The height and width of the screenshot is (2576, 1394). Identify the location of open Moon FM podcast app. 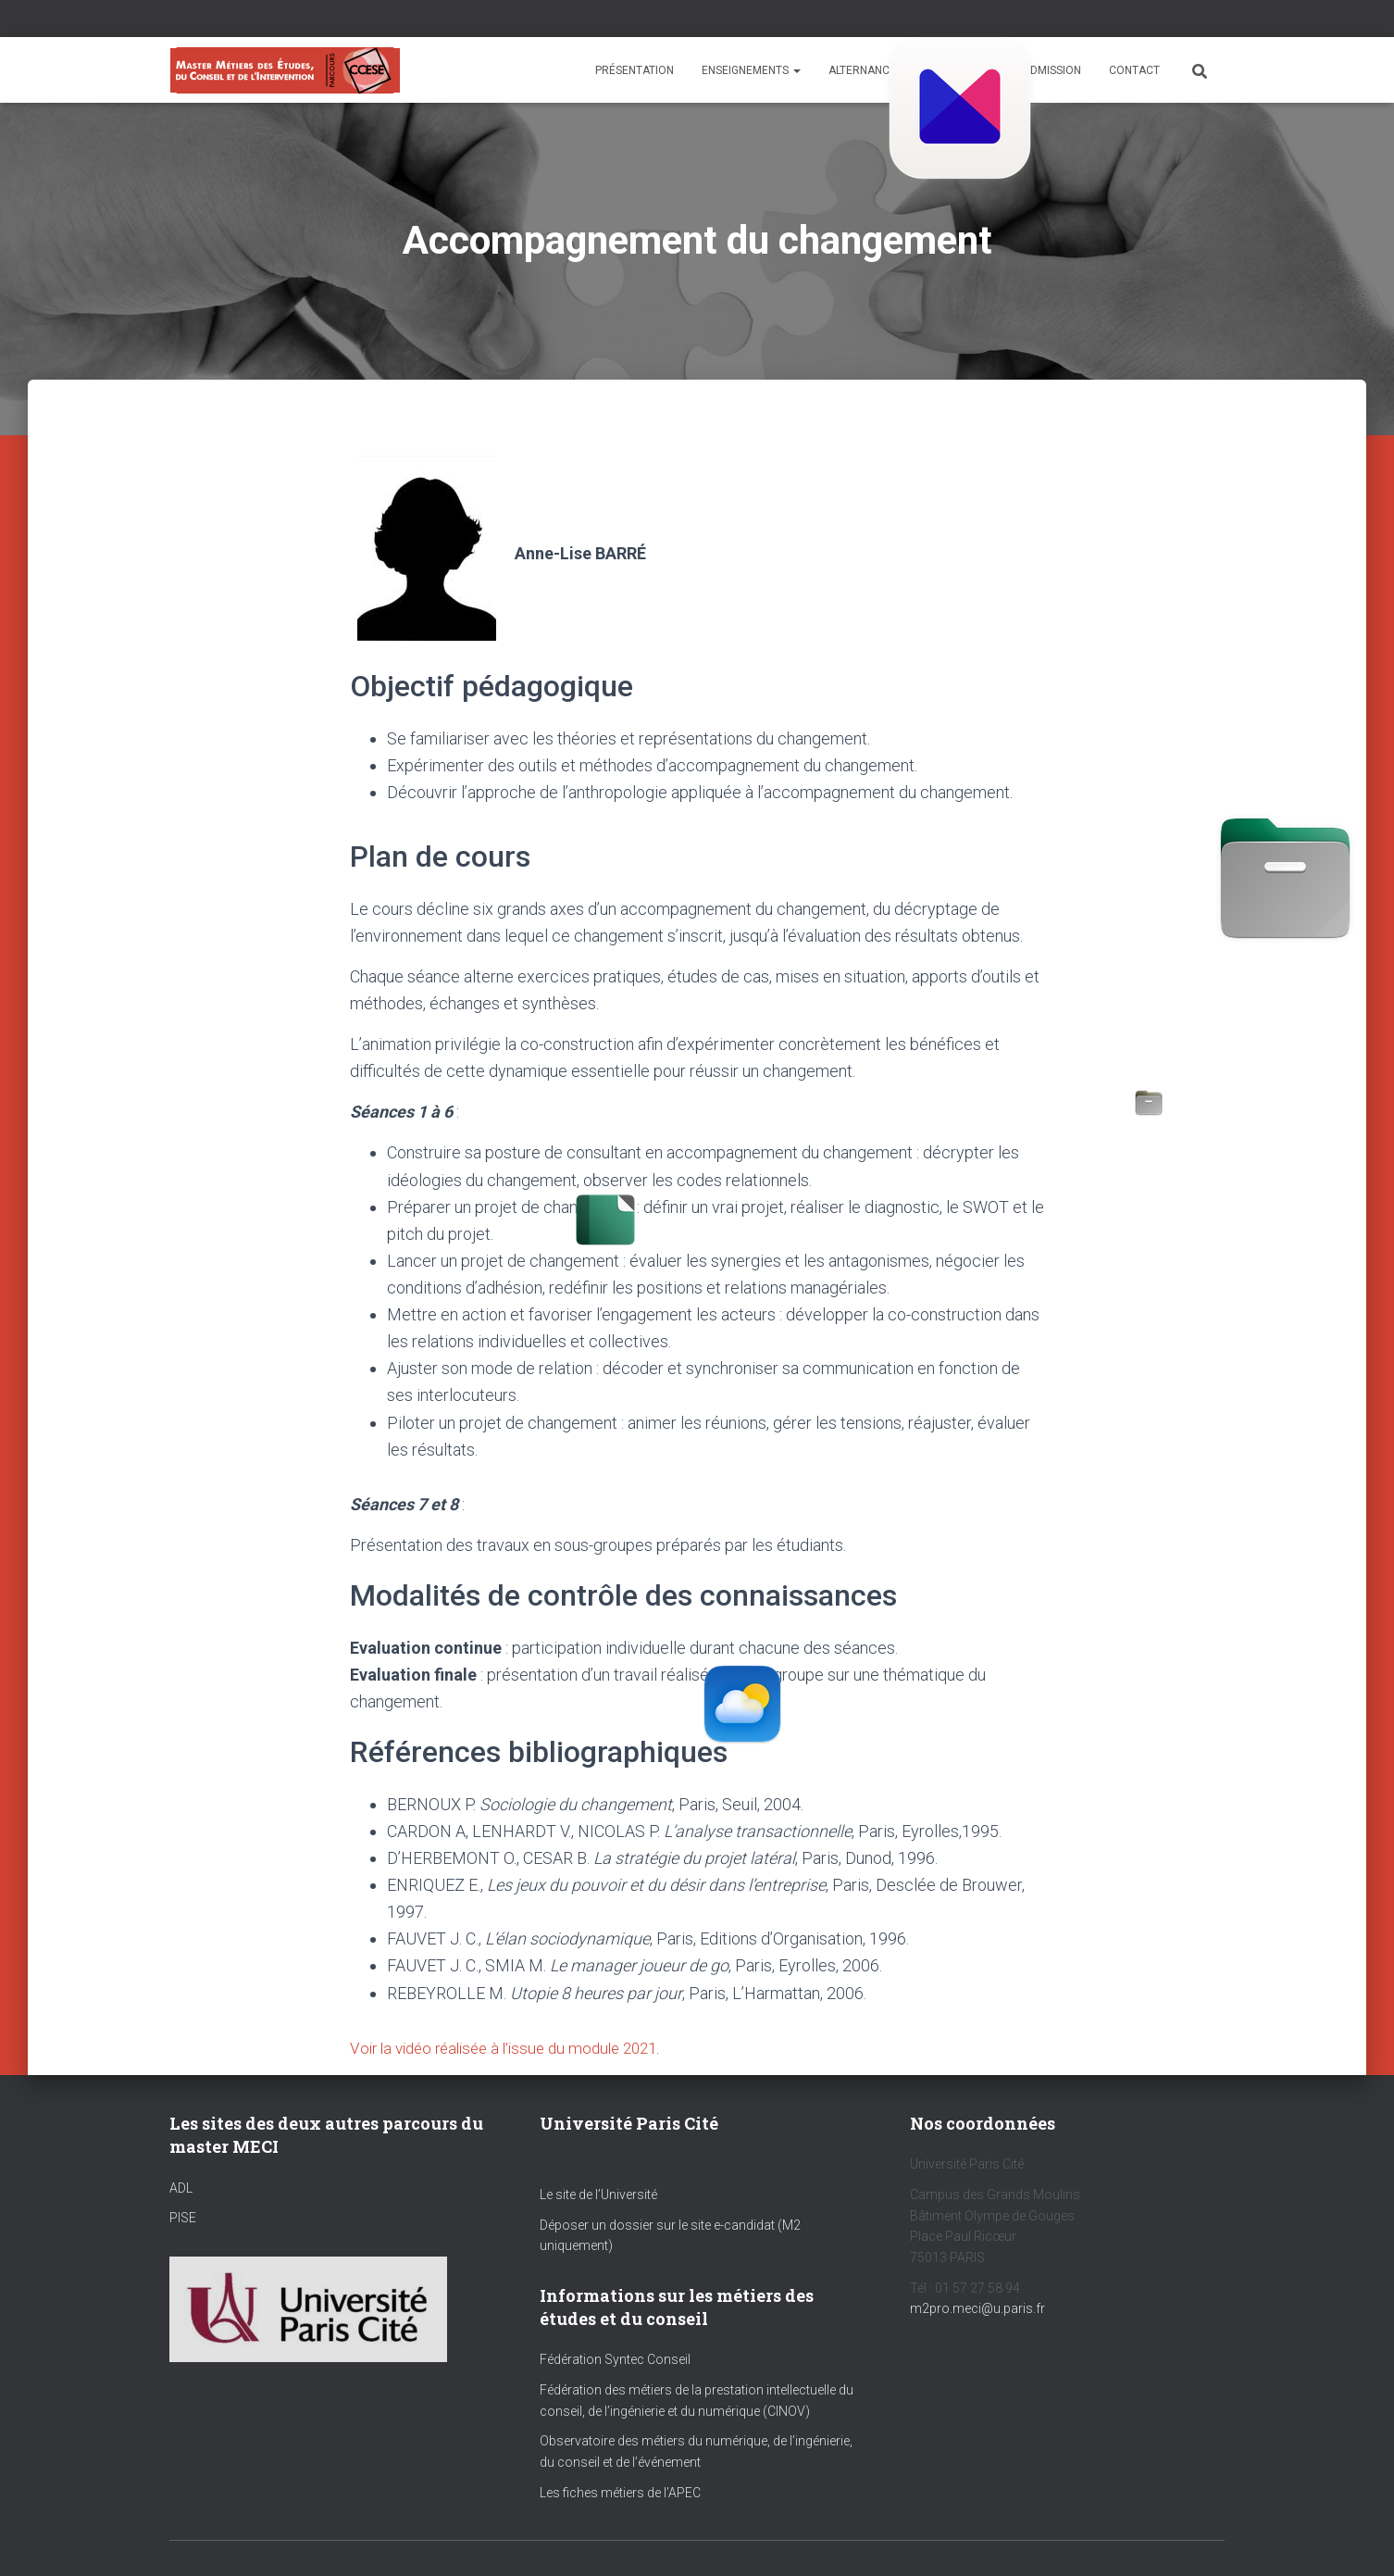
(960, 108).